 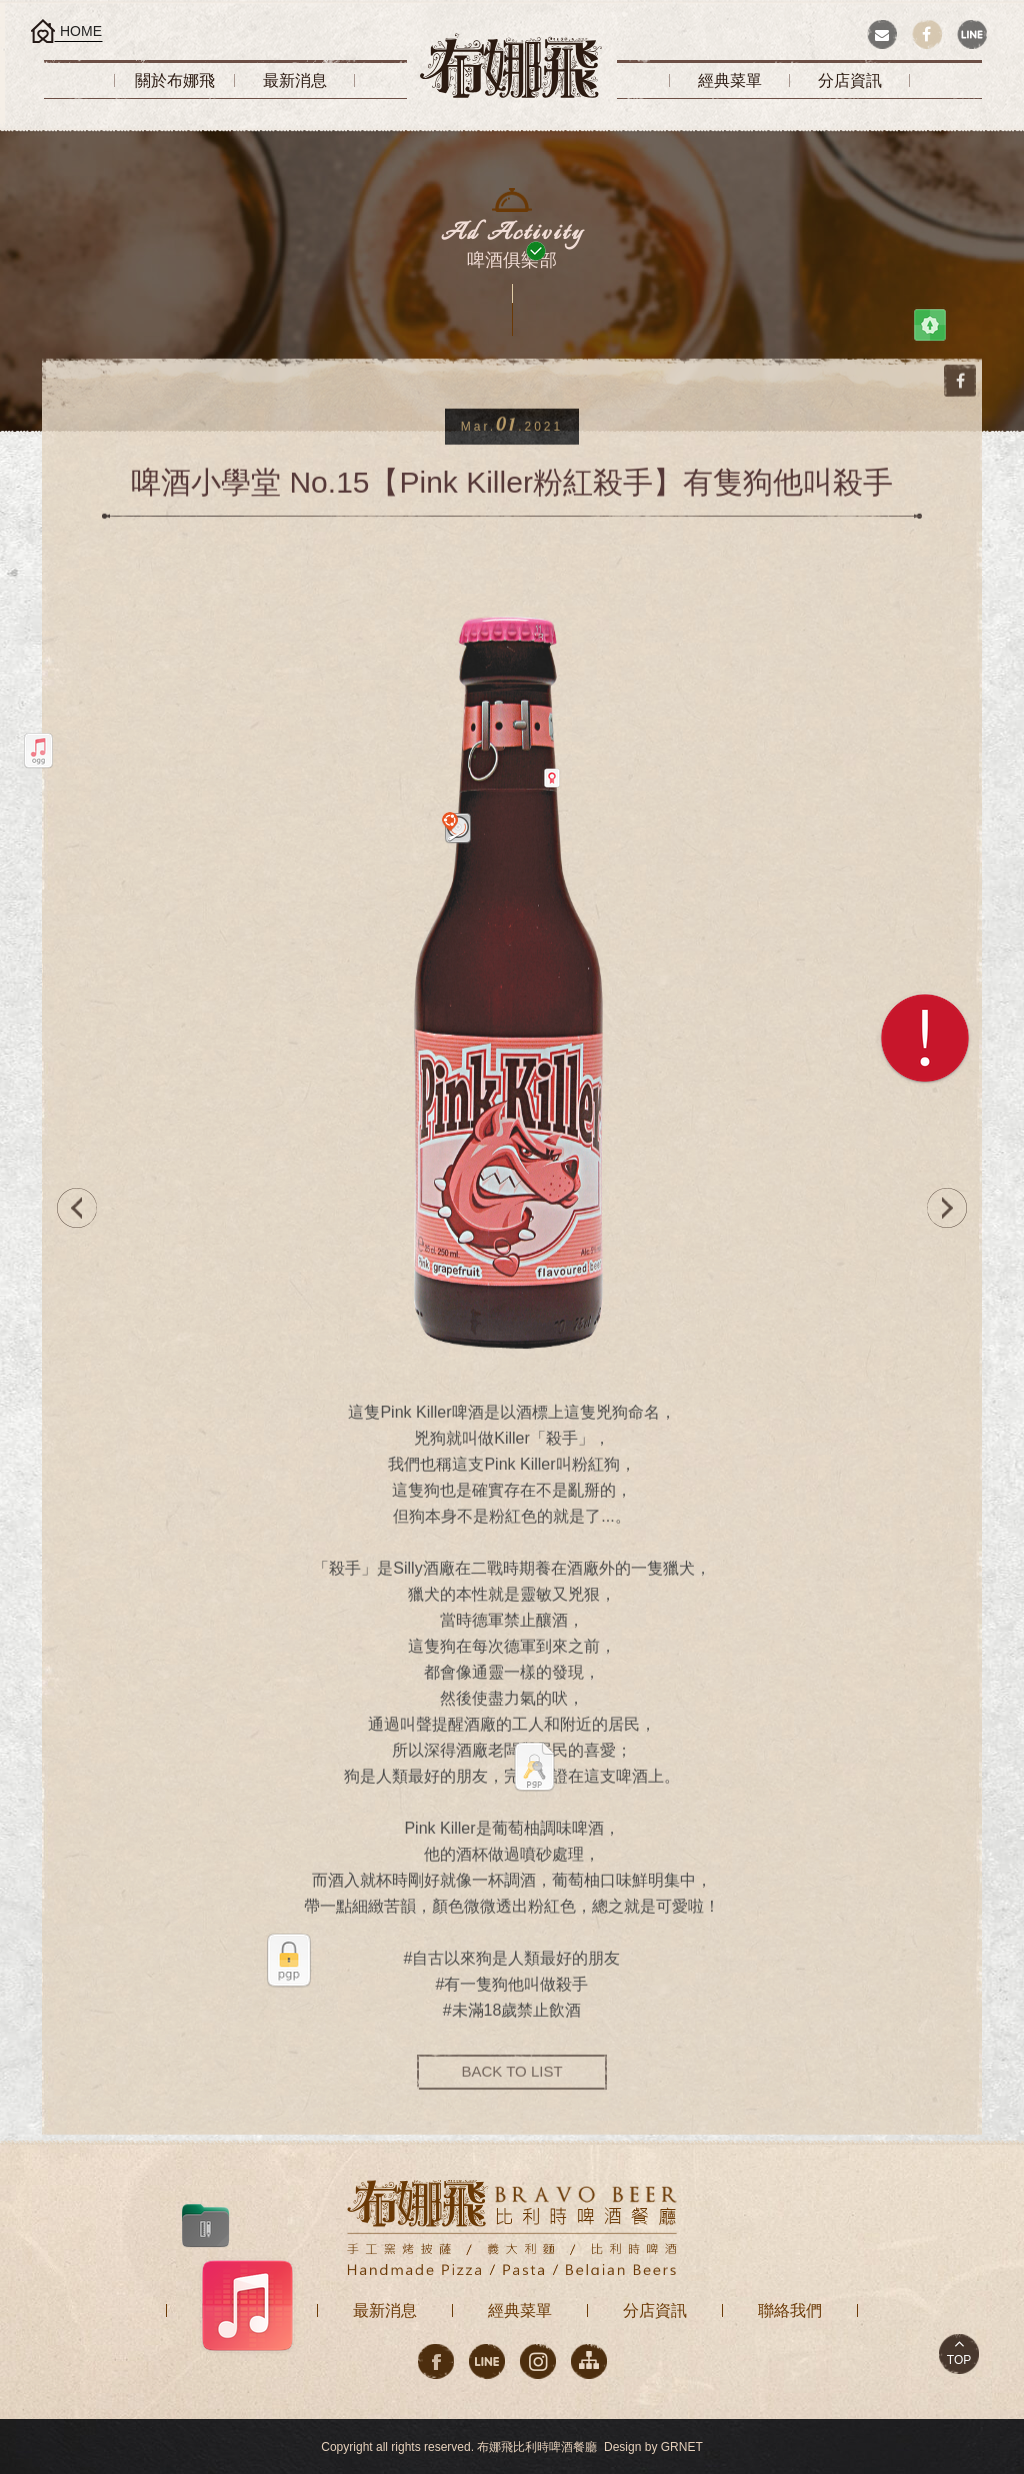 What do you see at coordinates (205, 2225) in the screenshot?
I see `access your templates folder` at bounding box center [205, 2225].